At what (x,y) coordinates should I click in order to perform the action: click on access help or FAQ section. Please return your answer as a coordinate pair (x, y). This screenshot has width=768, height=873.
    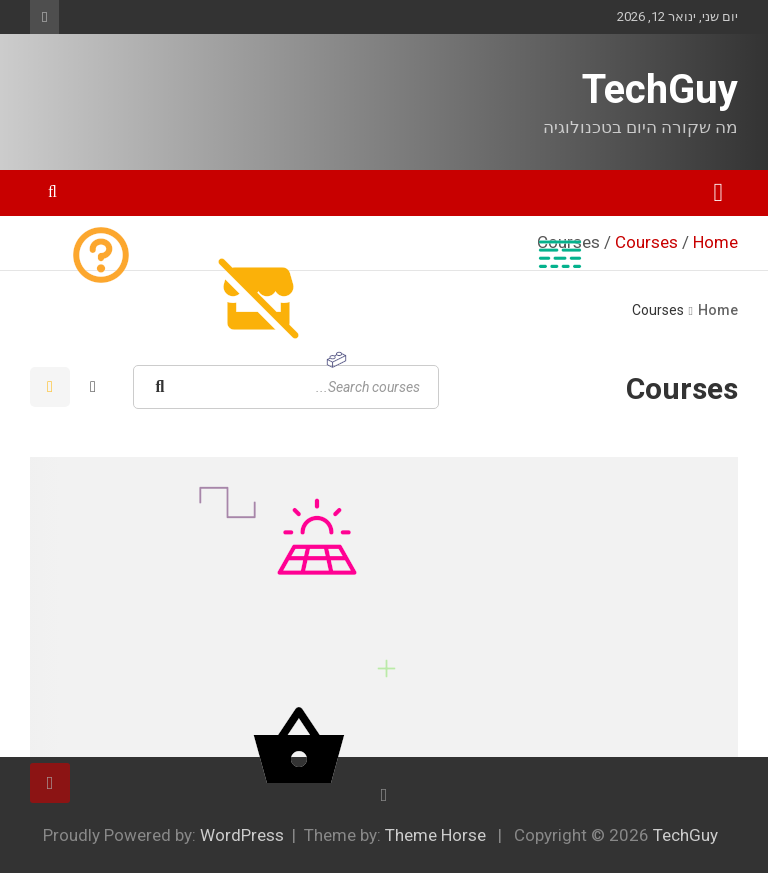
    Looking at the image, I should click on (101, 255).